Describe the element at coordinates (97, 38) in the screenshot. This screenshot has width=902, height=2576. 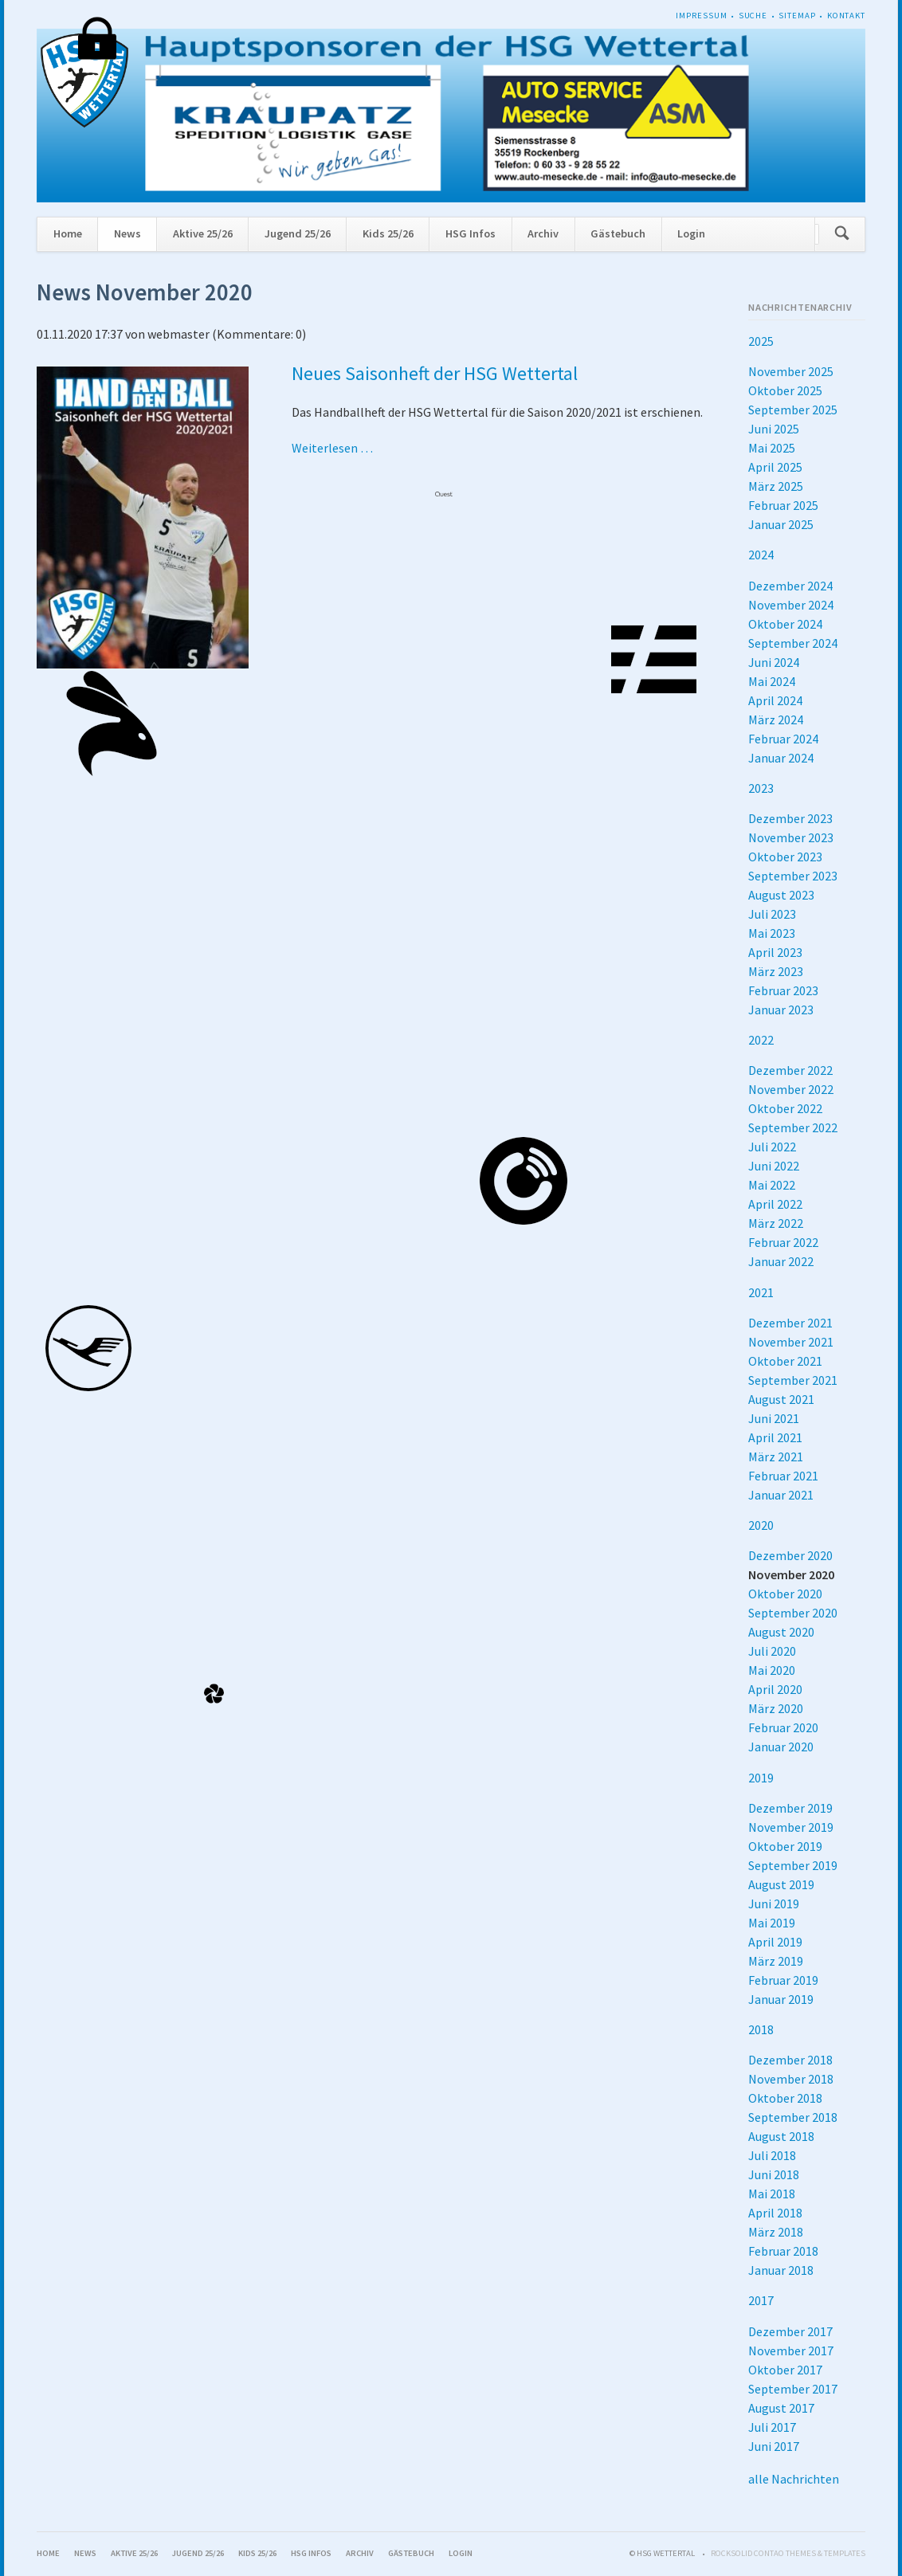
I see `indicates a locked or secured item` at that location.